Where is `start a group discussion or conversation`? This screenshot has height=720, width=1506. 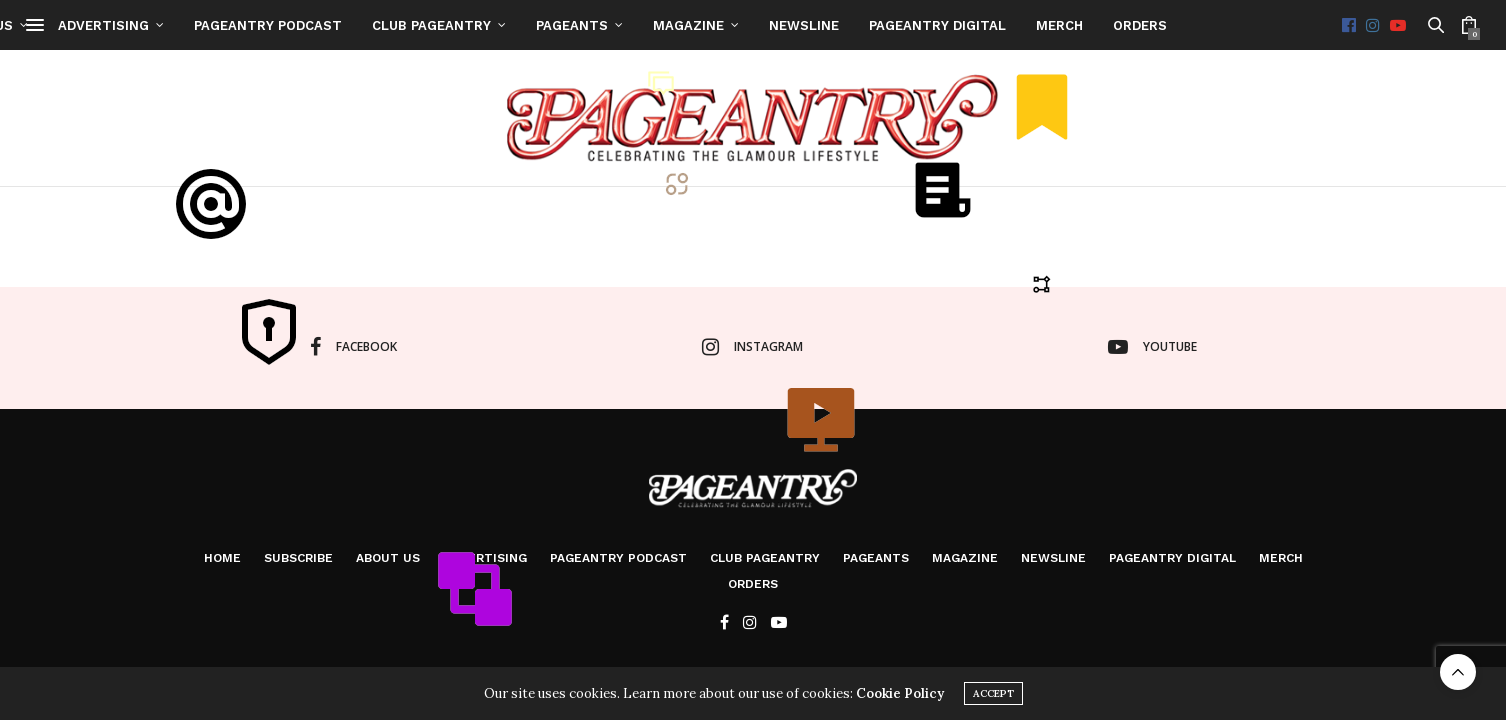 start a group discussion or conversation is located at coordinates (661, 83).